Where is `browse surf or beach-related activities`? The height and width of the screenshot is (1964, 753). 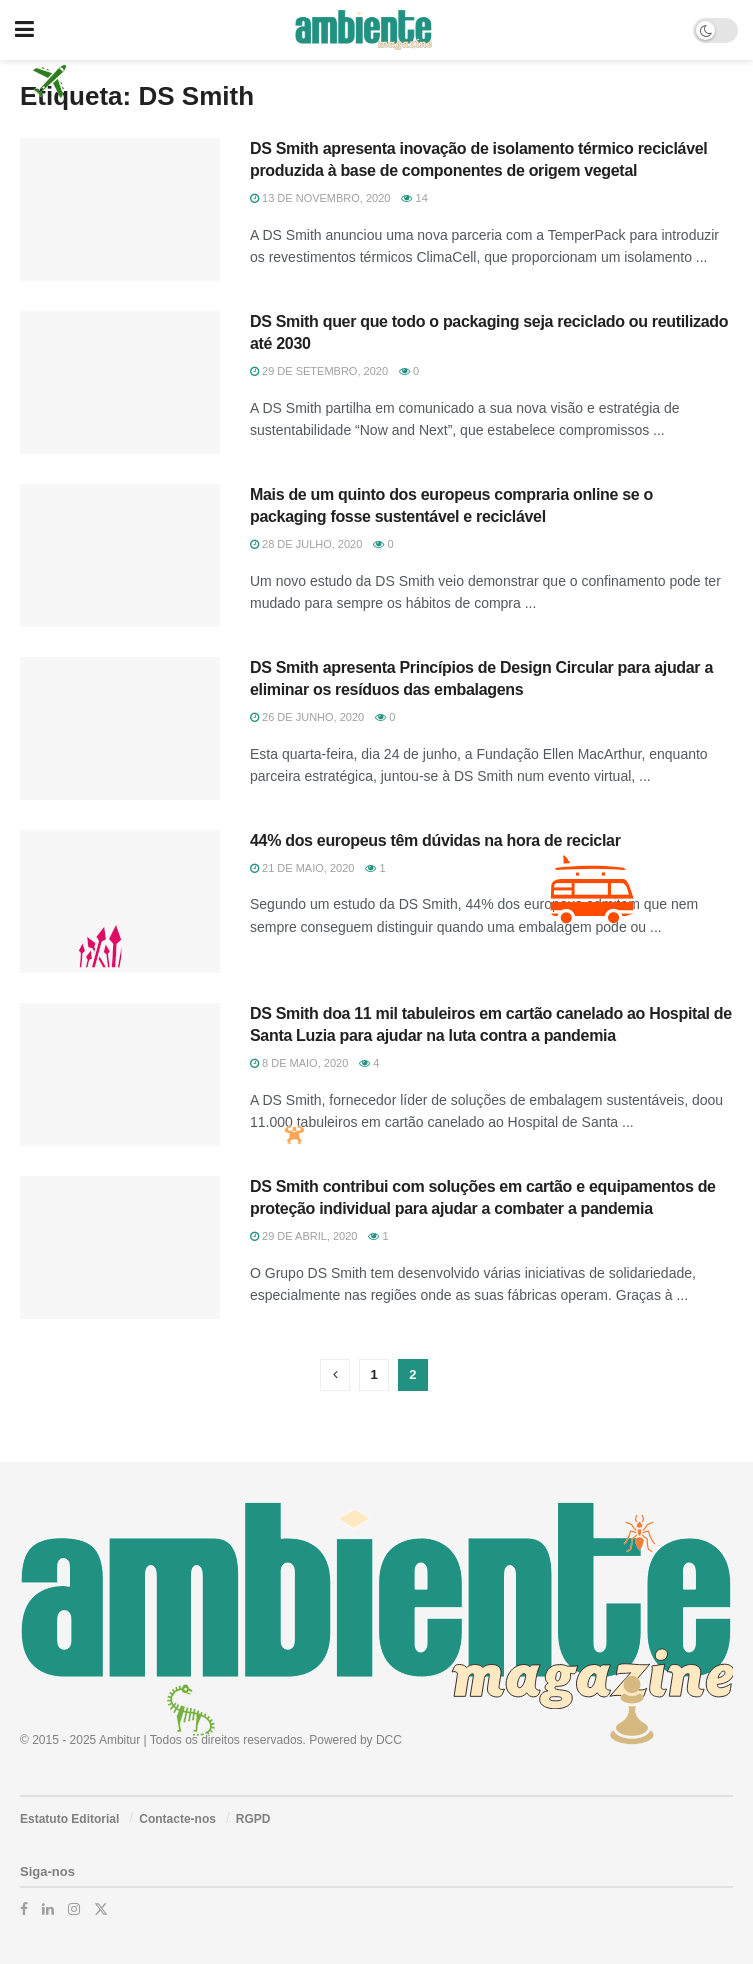 browse surf or beach-related activities is located at coordinates (592, 886).